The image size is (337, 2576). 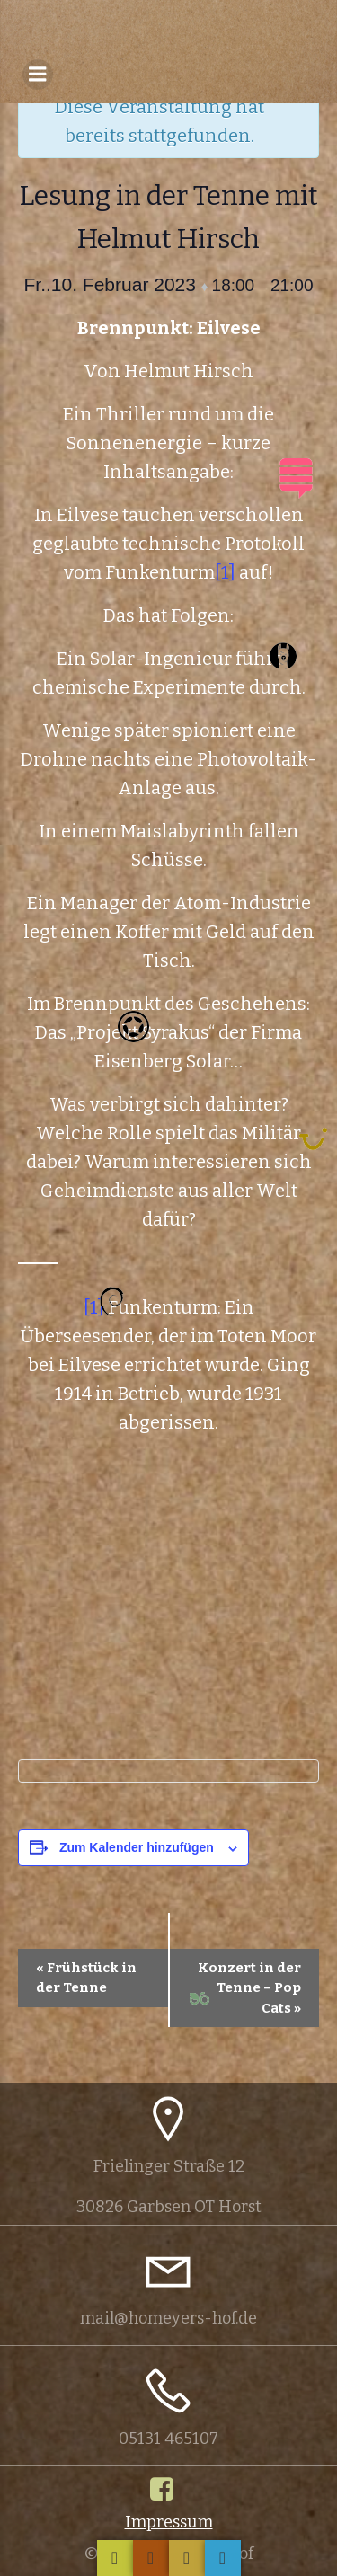 What do you see at coordinates (313, 1138) in the screenshot?
I see `TUI travel company logo` at bounding box center [313, 1138].